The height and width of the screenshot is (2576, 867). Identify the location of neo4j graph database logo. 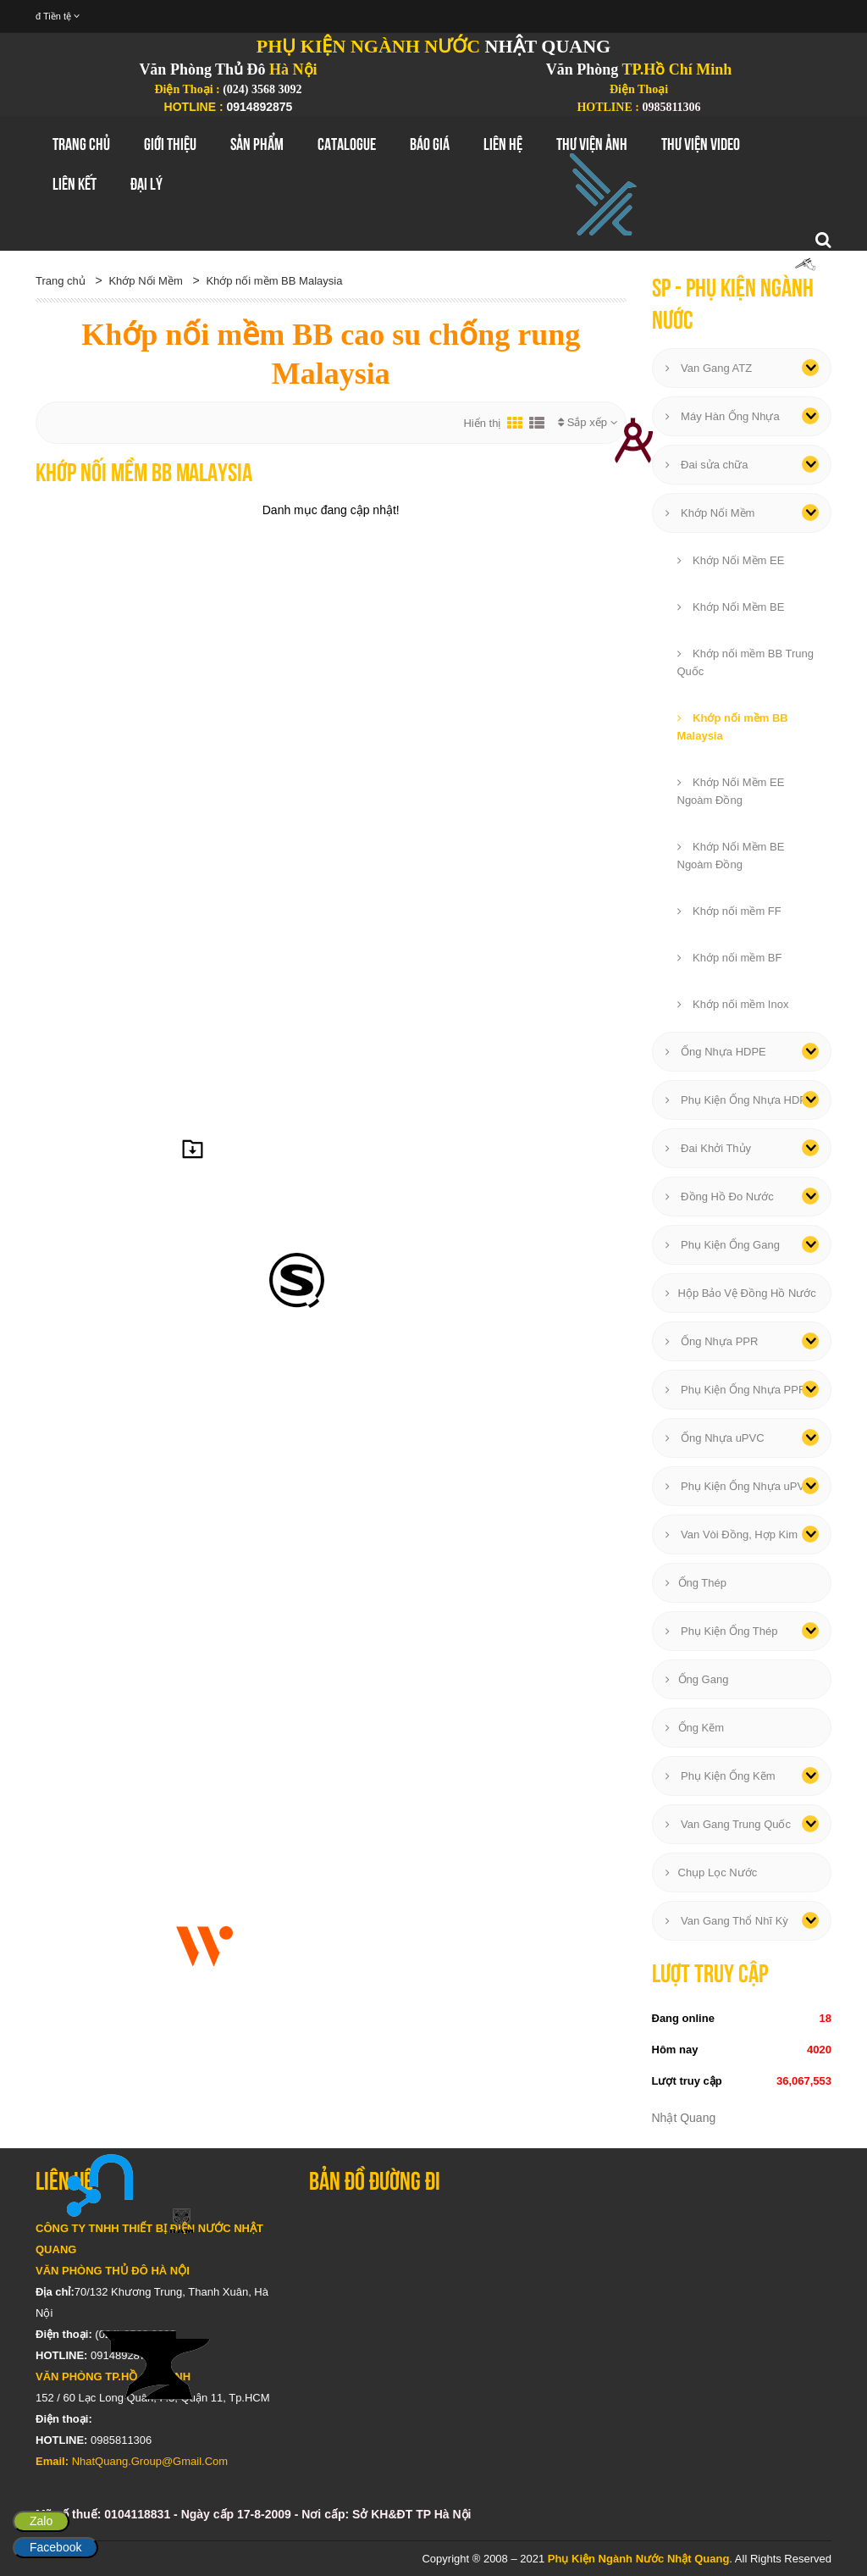
(100, 2185).